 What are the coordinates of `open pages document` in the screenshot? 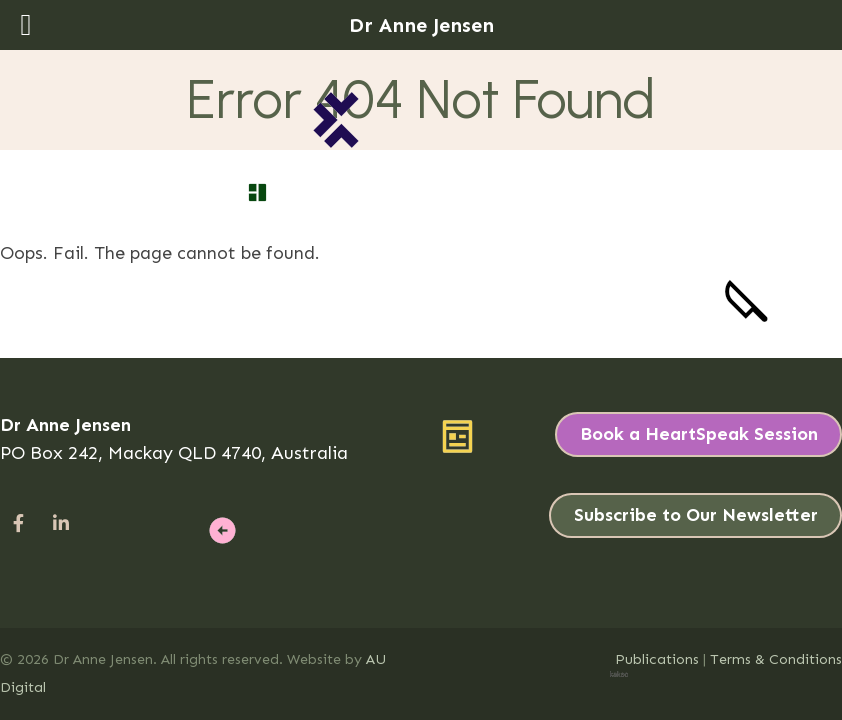 It's located at (457, 436).